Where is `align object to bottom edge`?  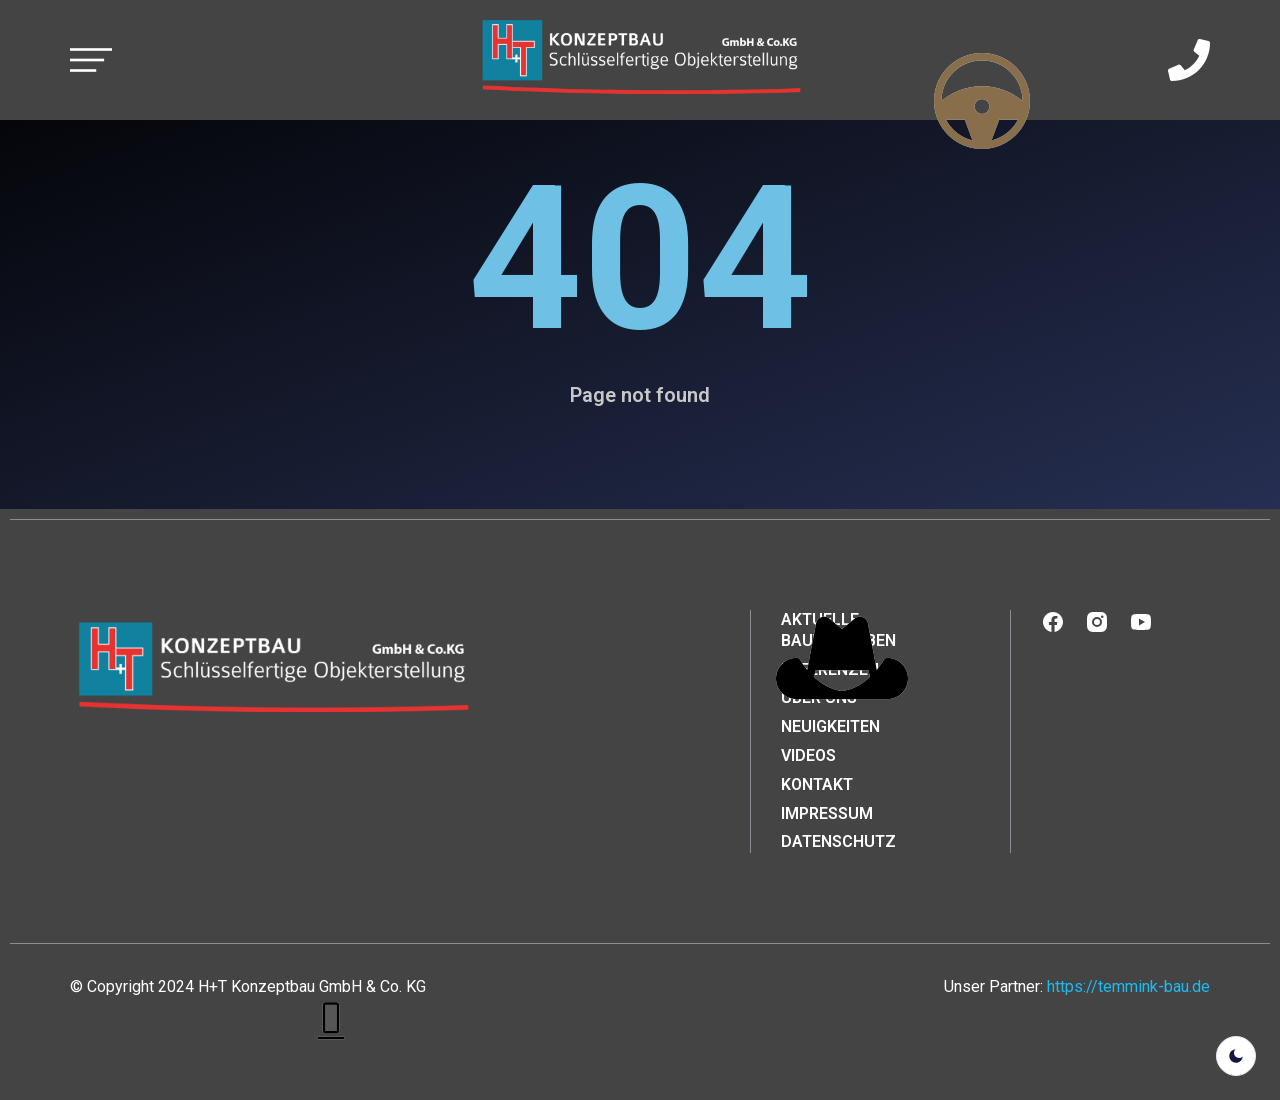
align object to bottom edge is located at coordinates (331, 1020).